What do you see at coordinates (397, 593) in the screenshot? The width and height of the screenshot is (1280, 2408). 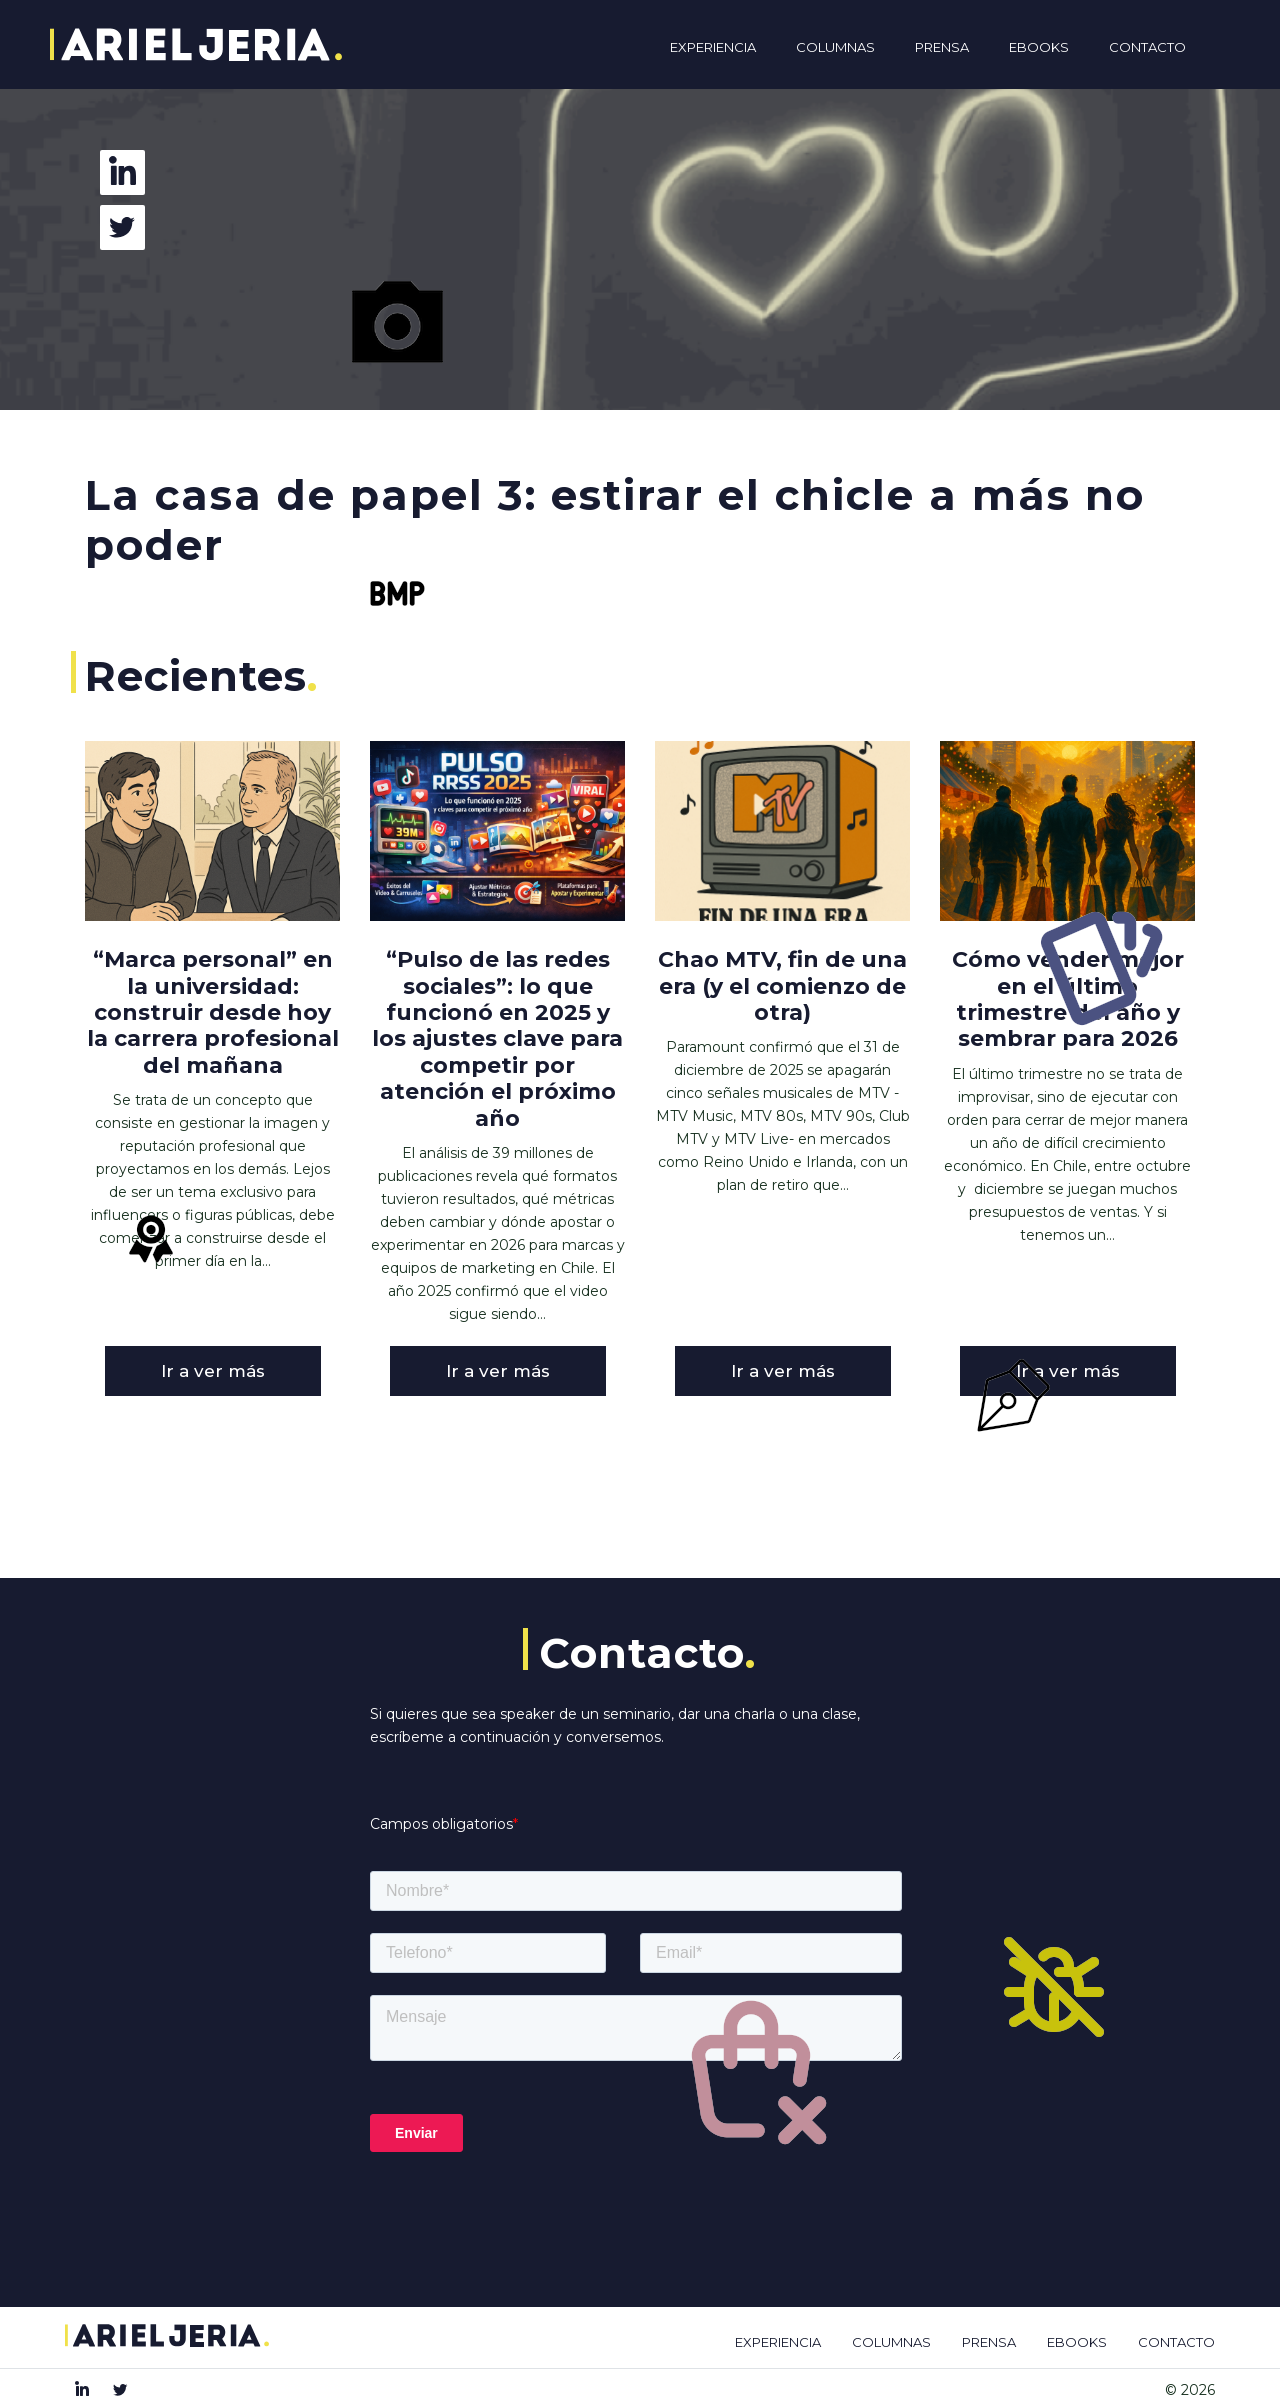 I see `indicates a BMP image file format` at bounding box center [397, 593].